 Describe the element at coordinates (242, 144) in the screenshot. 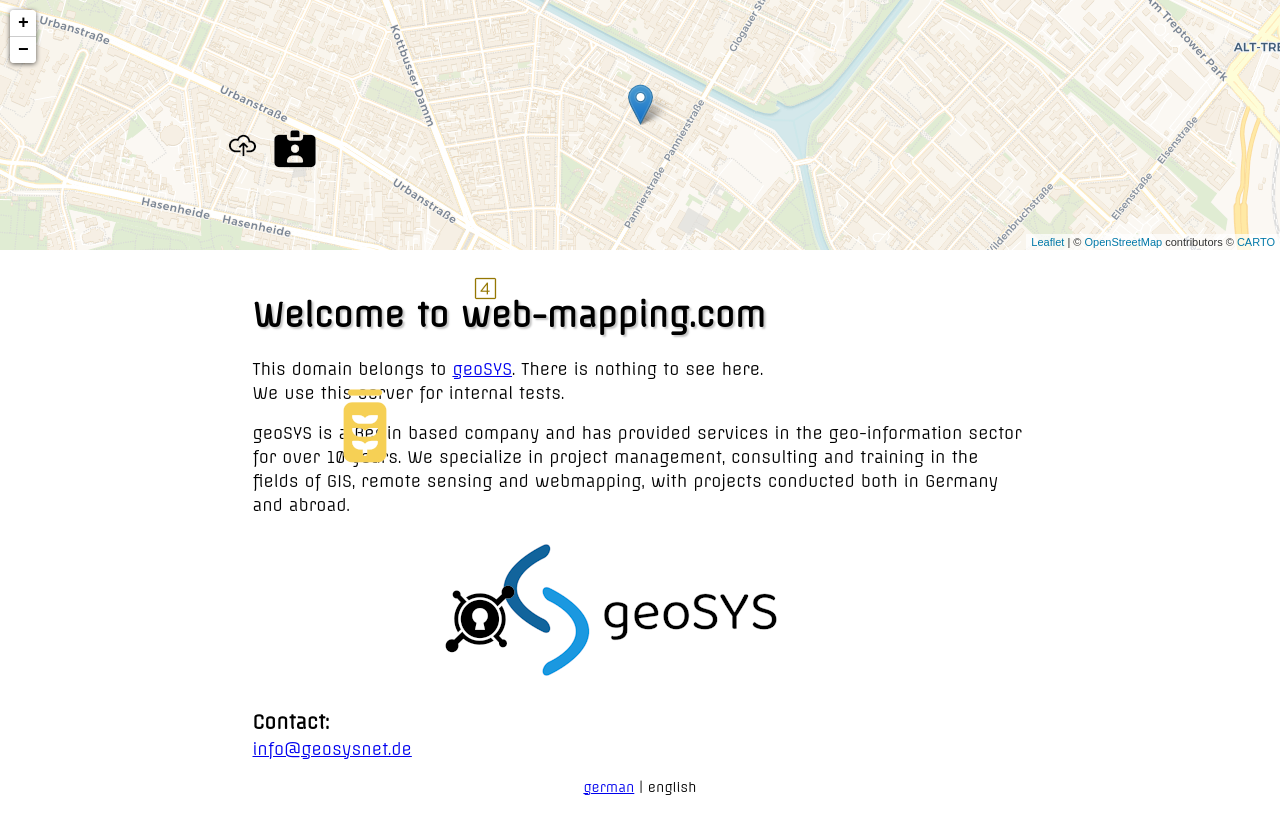

I see `upload file to cloud storage` at that location.